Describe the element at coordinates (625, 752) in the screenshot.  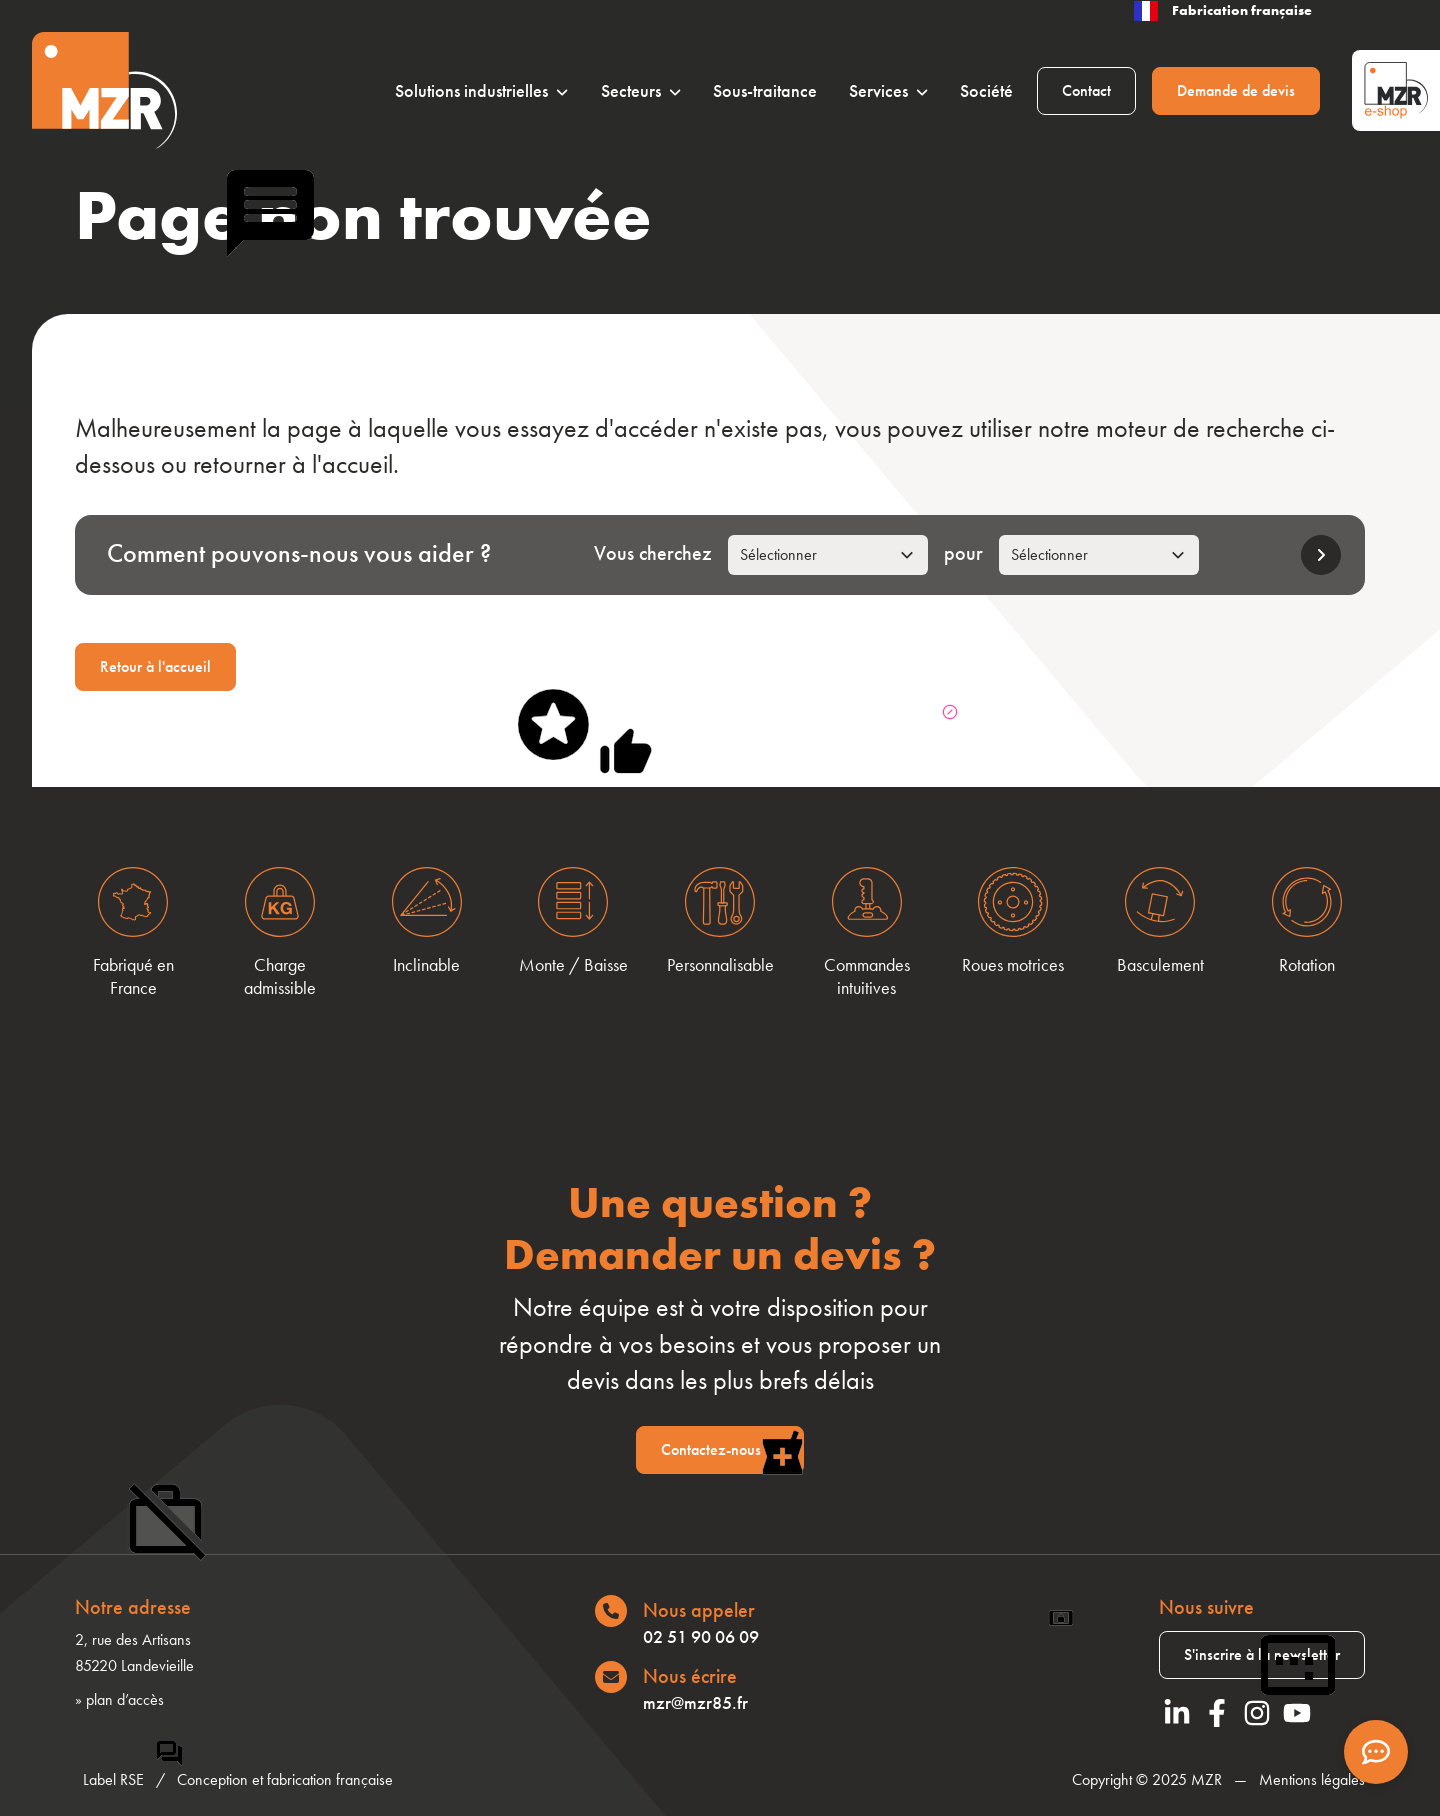
I see `like or upvote content` at that location.